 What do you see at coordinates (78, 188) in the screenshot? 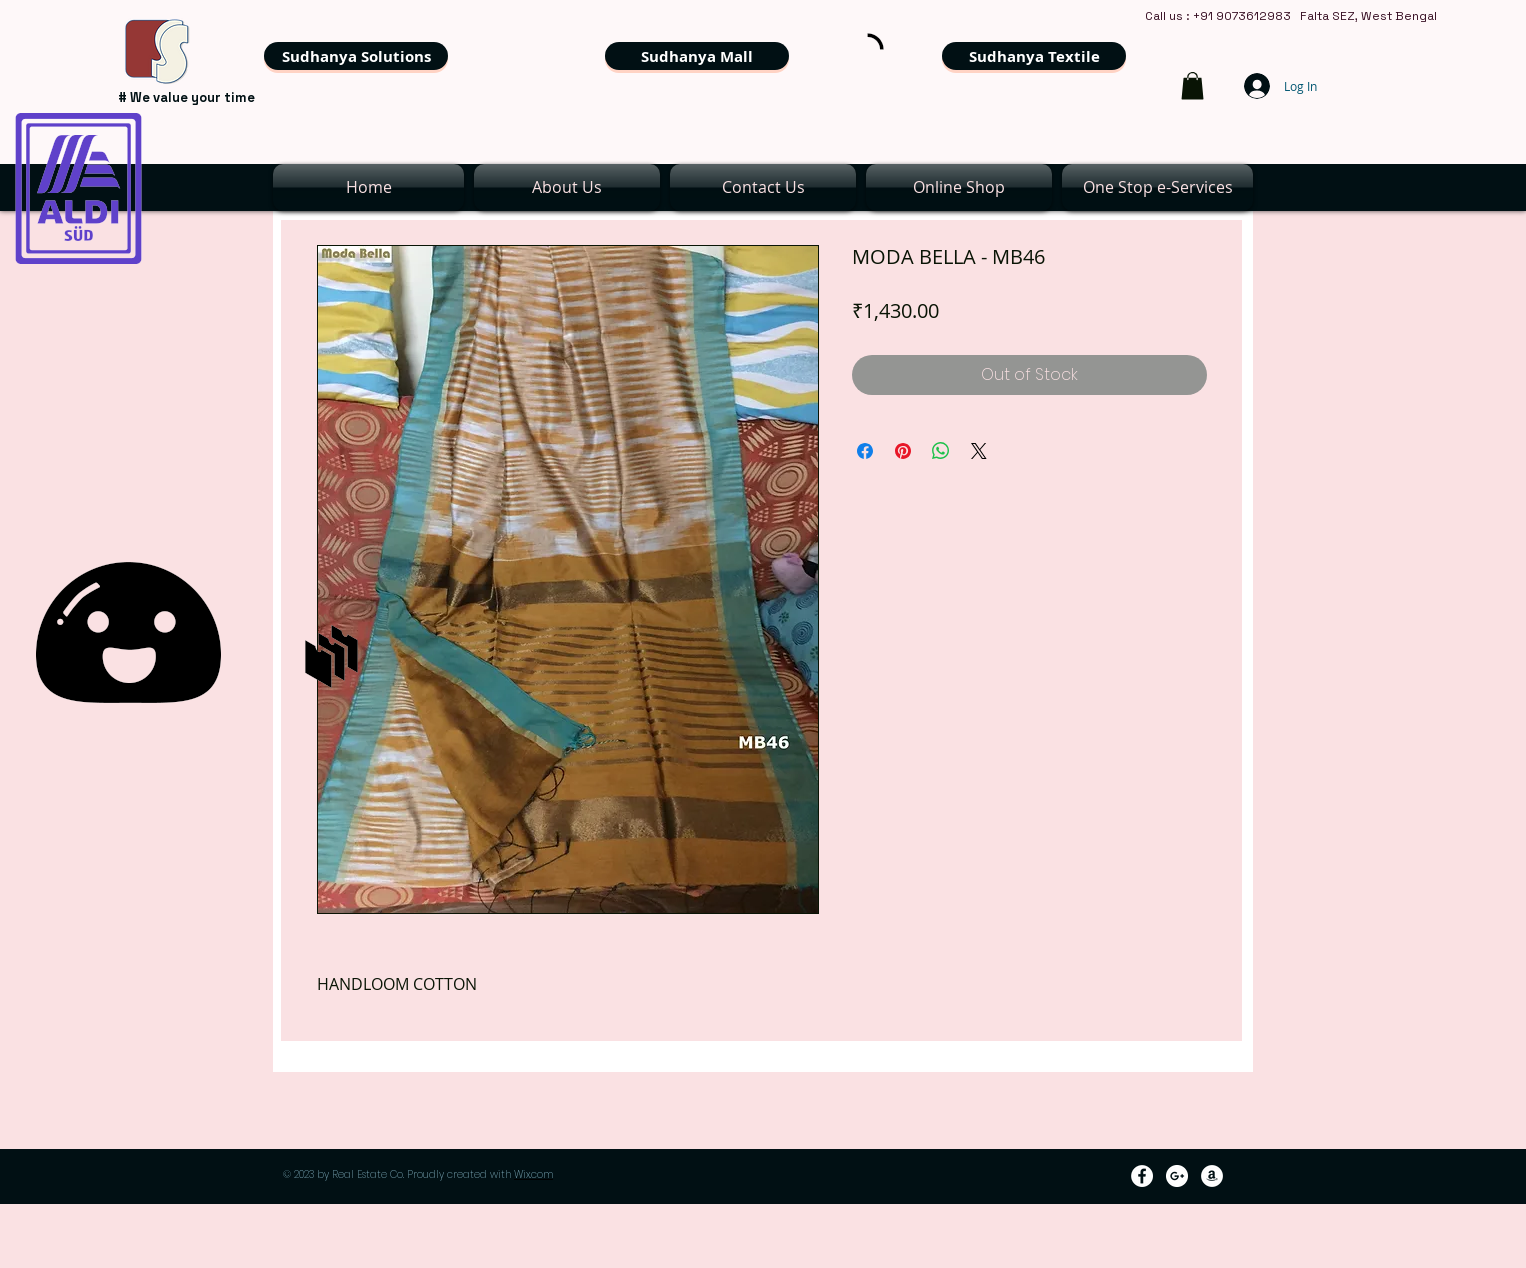
I see `aldi süd company logo` at bounding box center [78, 188].